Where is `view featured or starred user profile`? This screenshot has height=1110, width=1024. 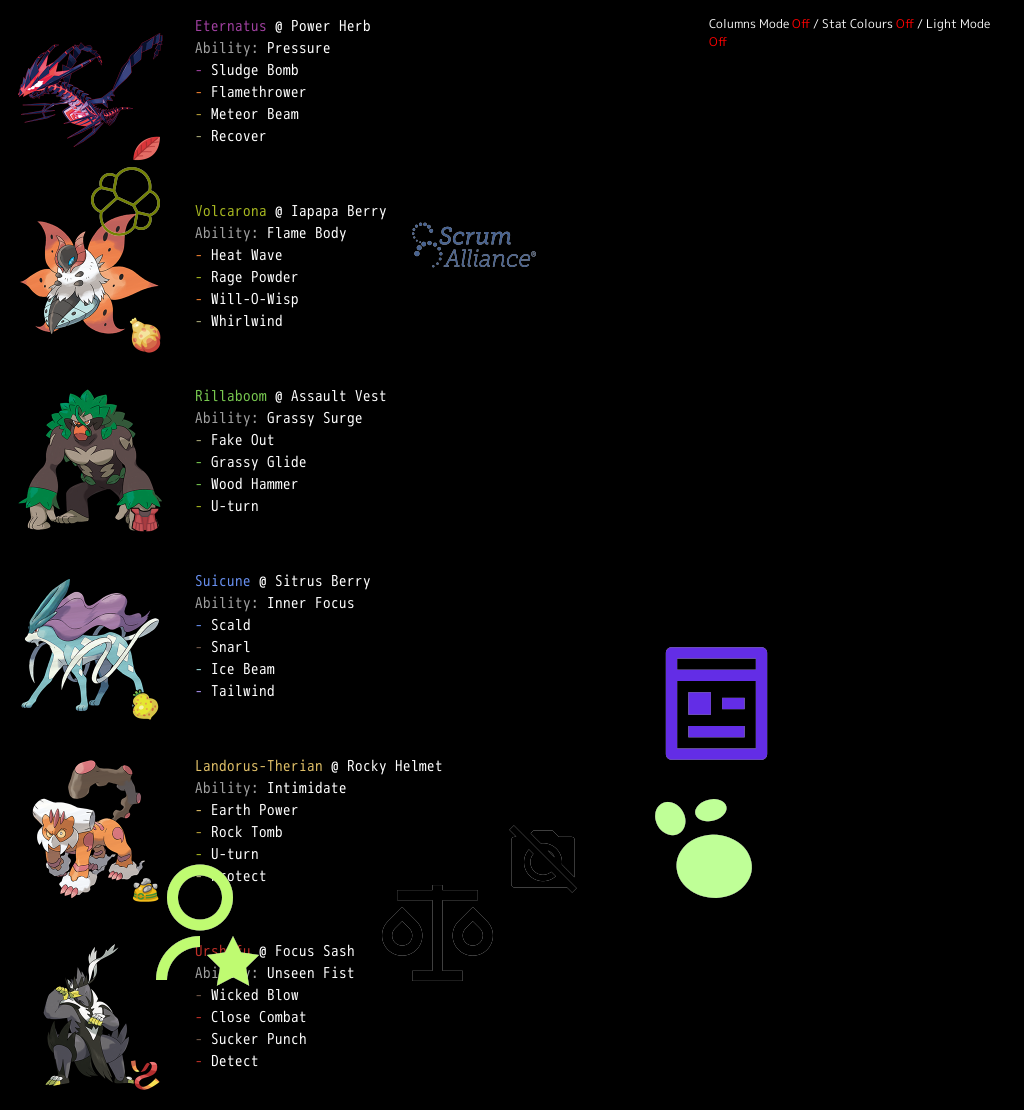
view featured or starred user profile is located at coordinates (200, 925).